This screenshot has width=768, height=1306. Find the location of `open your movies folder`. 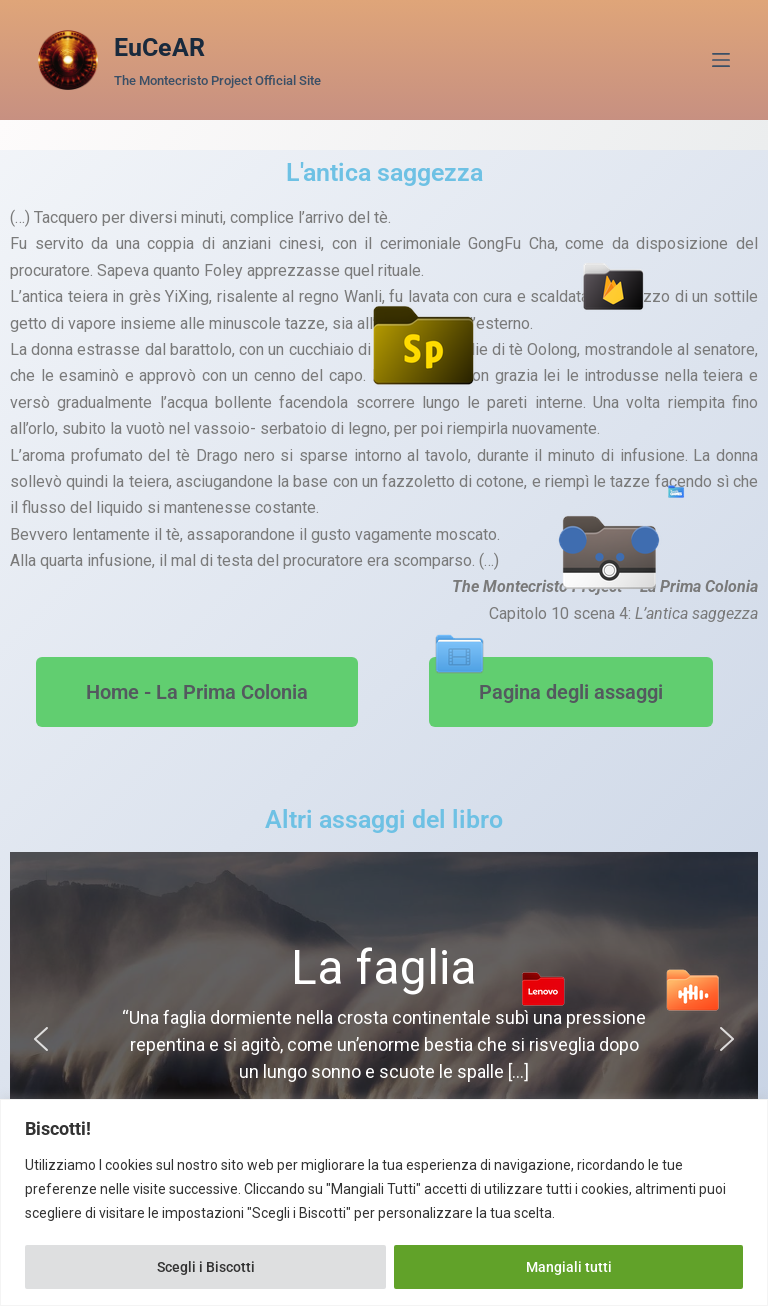

open your movies folder is located at coordinates (459, 653).